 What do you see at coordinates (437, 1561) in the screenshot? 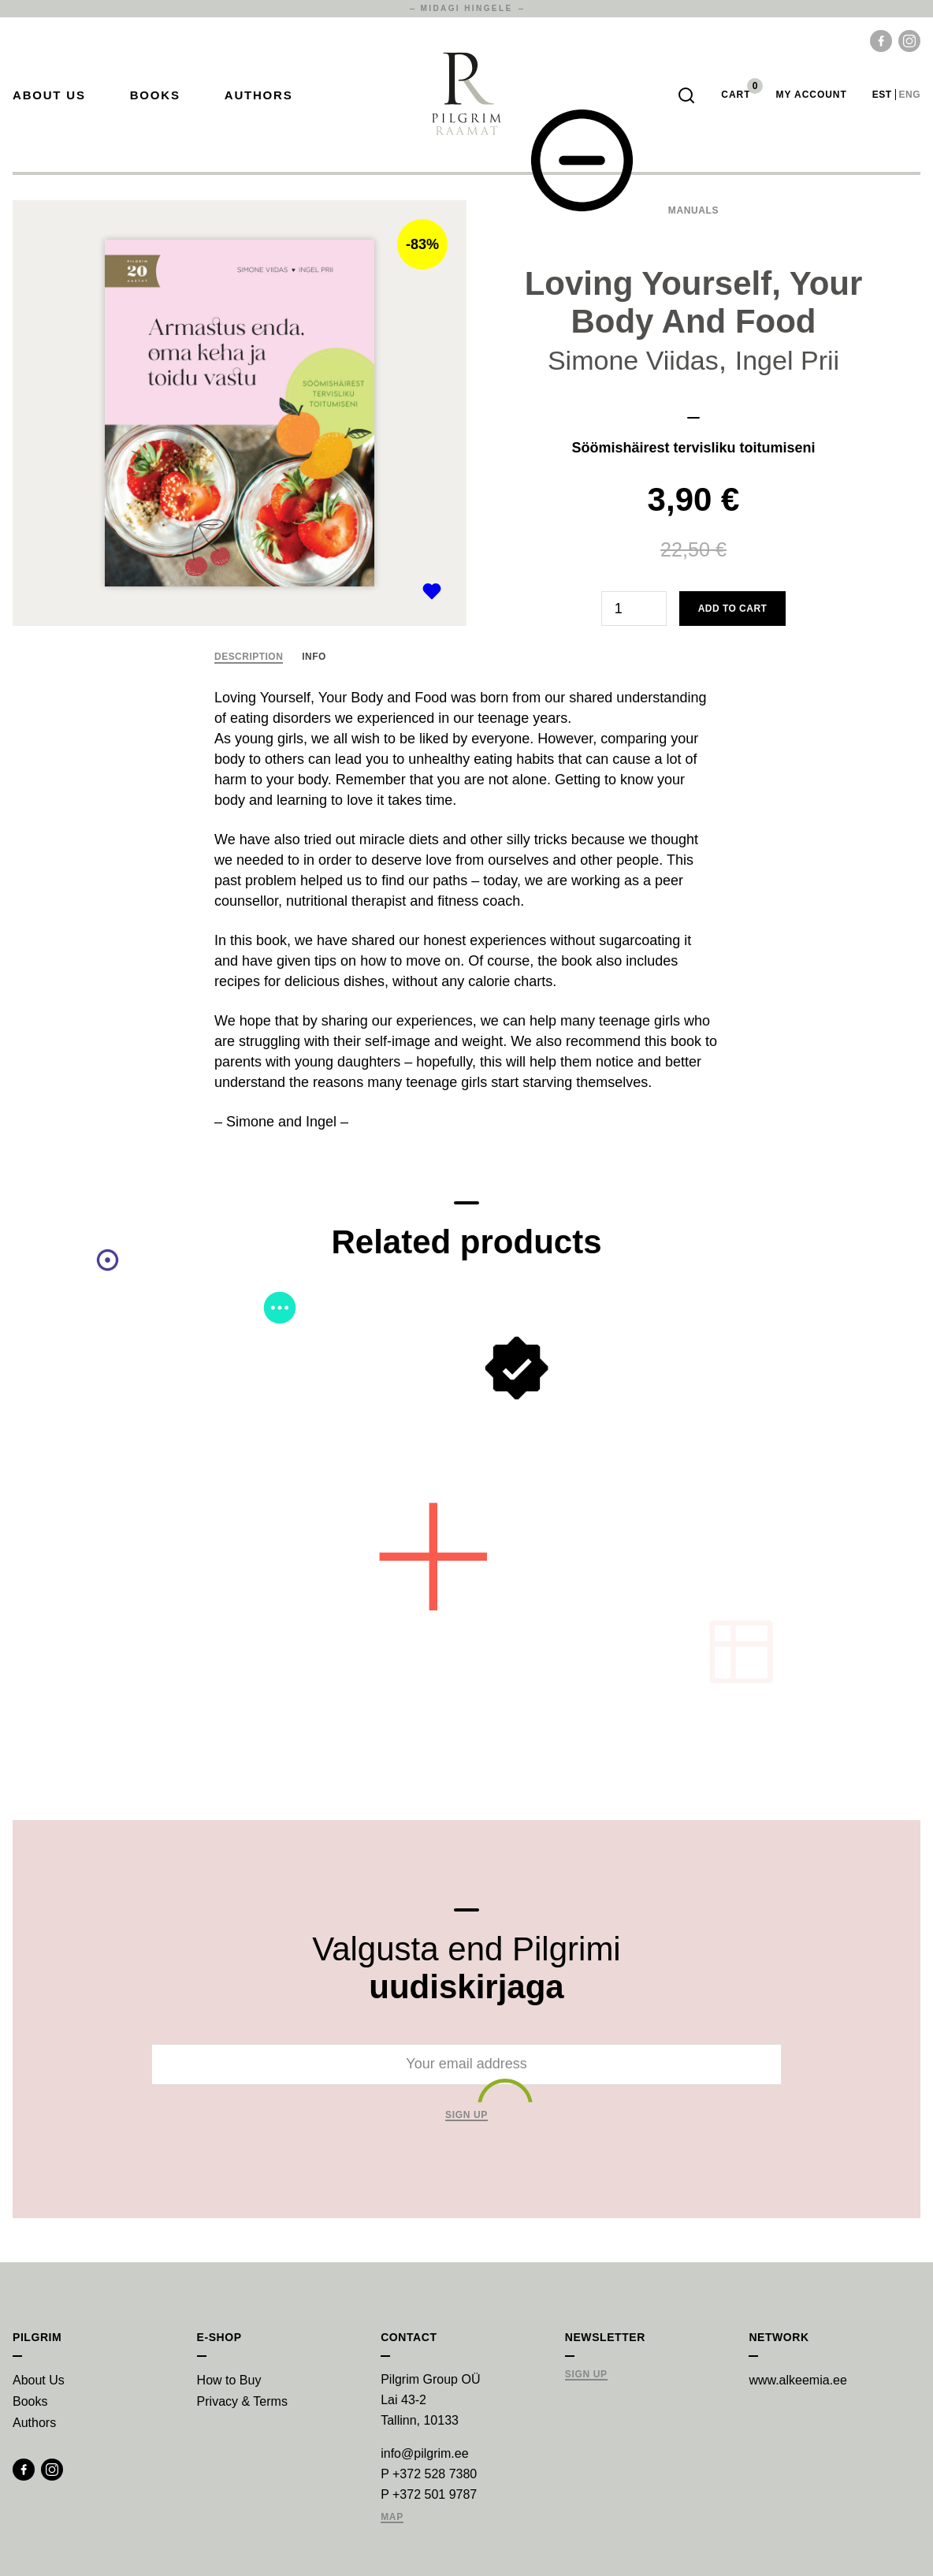
I see `add a new item` at bounding box center [437, 1561].